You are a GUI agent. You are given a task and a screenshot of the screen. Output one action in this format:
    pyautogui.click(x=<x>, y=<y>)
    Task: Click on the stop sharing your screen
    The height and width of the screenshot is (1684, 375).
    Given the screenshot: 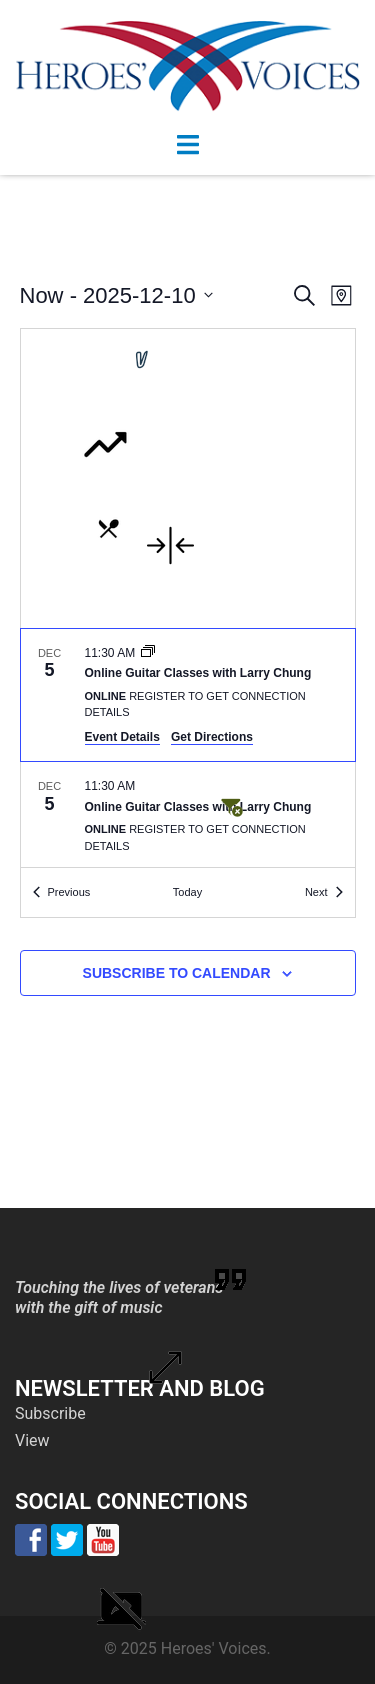 What is the action you would take?
    pyautogui.click(x=121, y=1608)
    